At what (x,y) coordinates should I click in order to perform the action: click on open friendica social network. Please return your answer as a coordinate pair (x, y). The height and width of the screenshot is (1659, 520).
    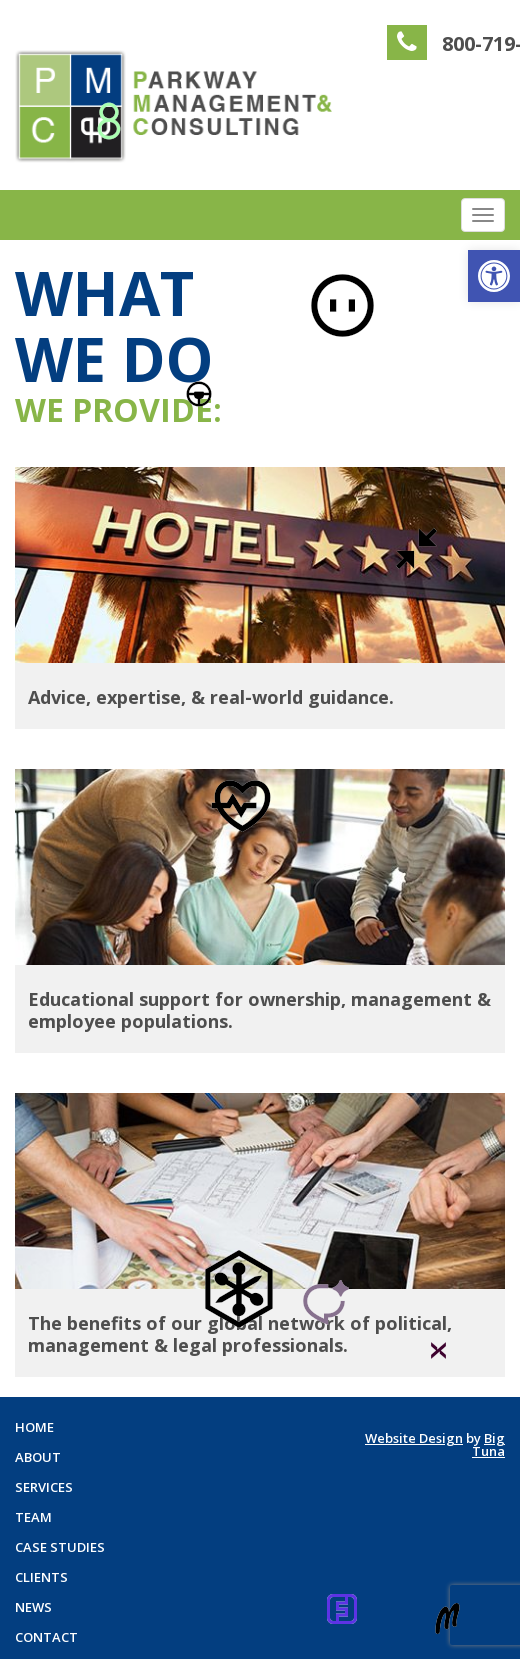
    Looking at the image, I should click on (342, 1609).